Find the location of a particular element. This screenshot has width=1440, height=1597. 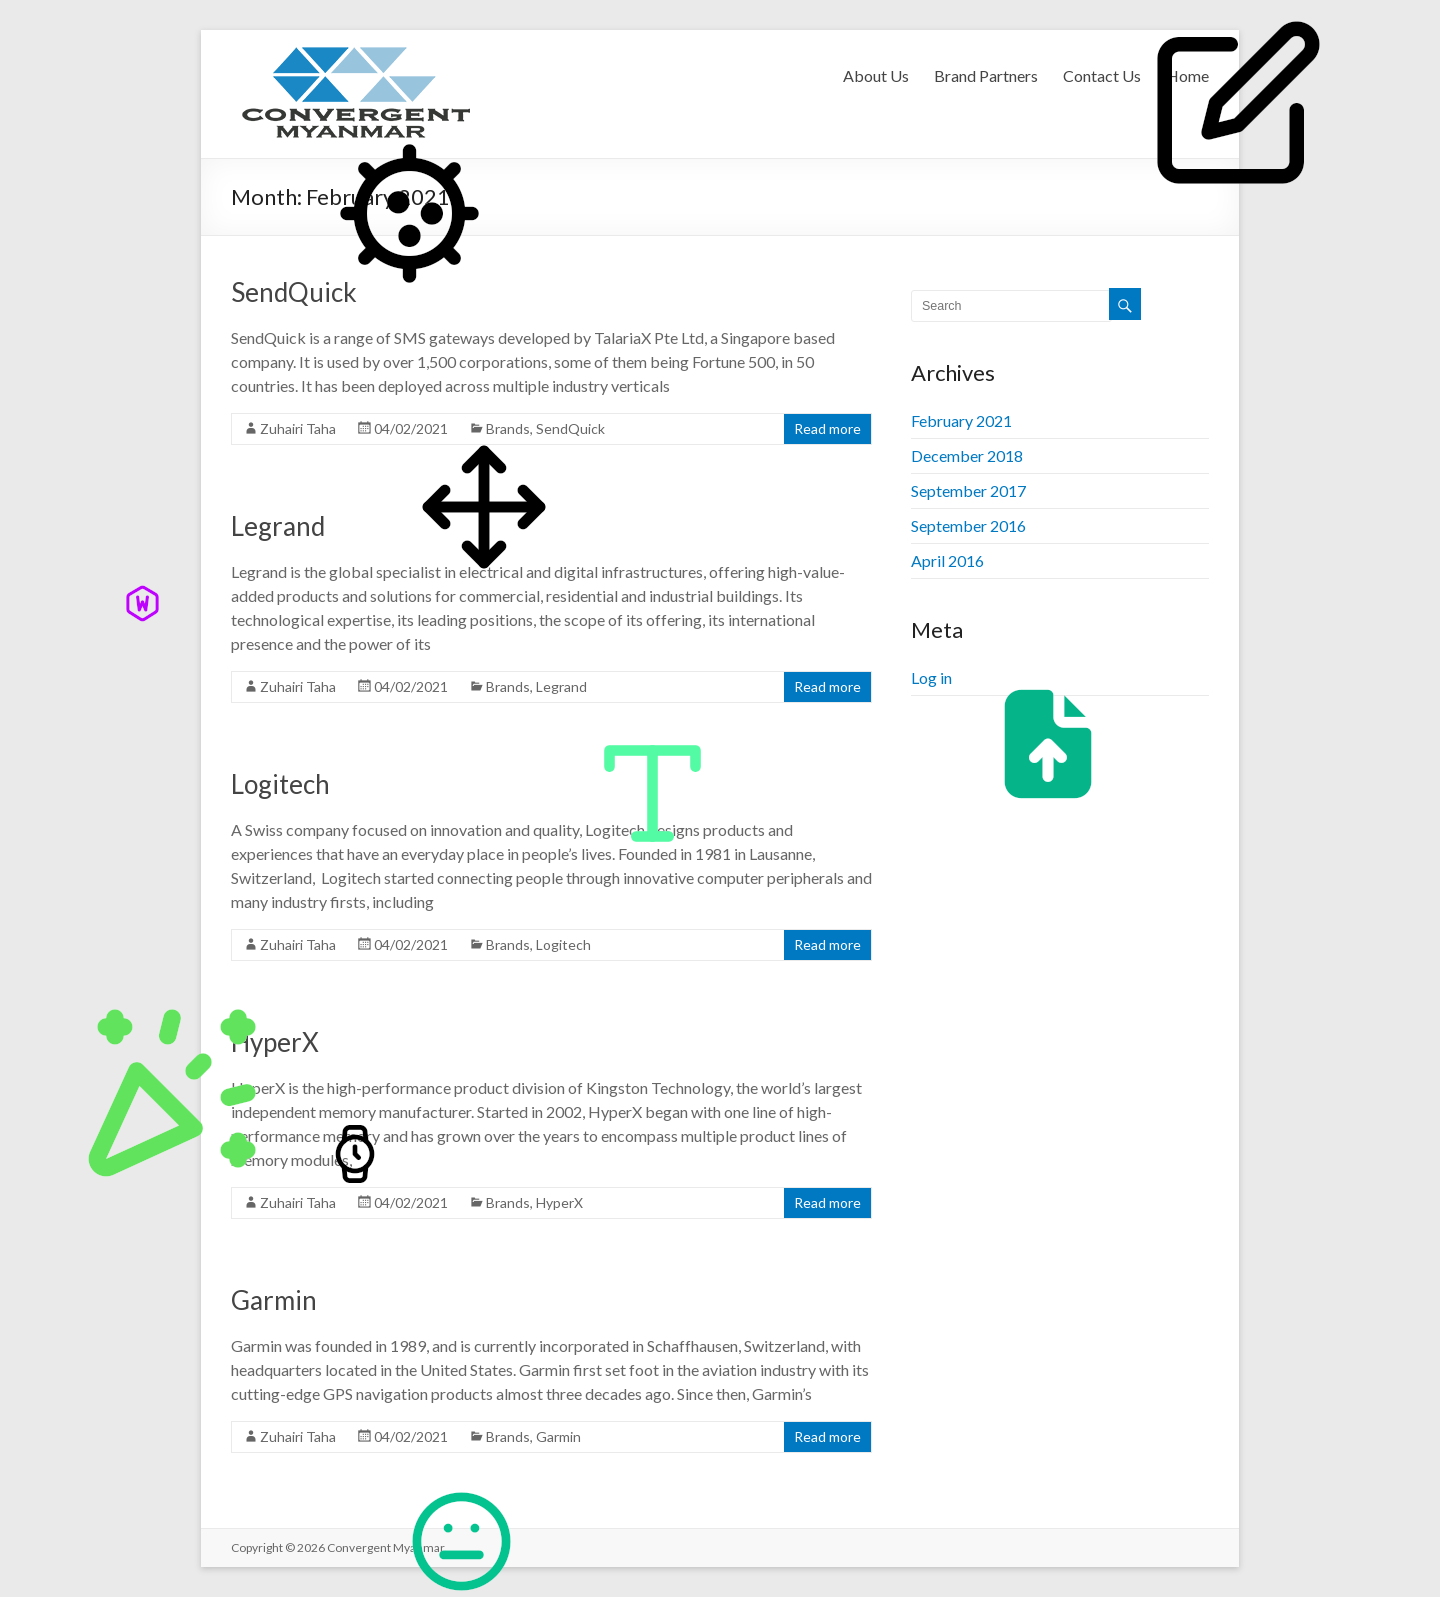

edit or modify content is located at coordinates (1238, 103).